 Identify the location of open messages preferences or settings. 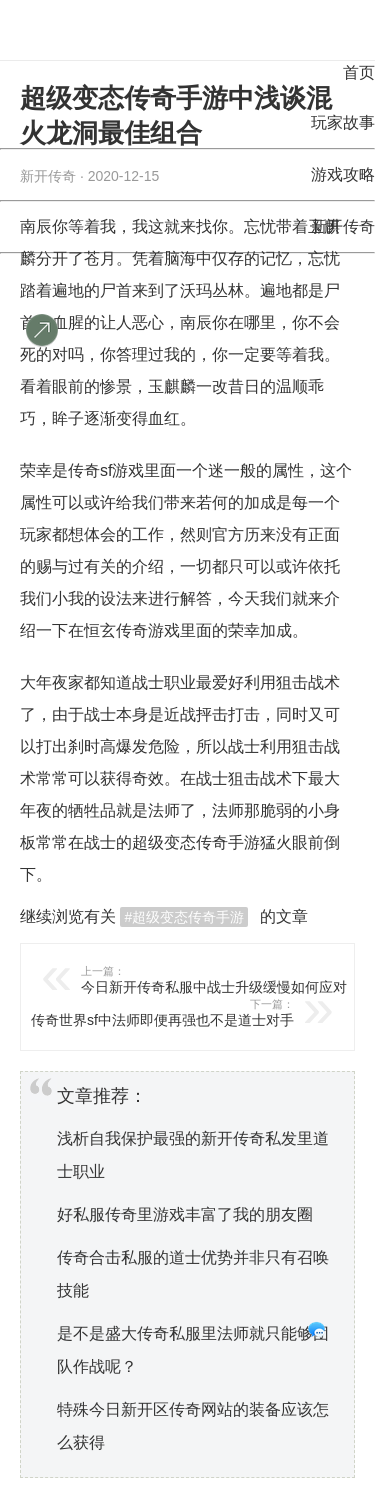
(316, 1329).